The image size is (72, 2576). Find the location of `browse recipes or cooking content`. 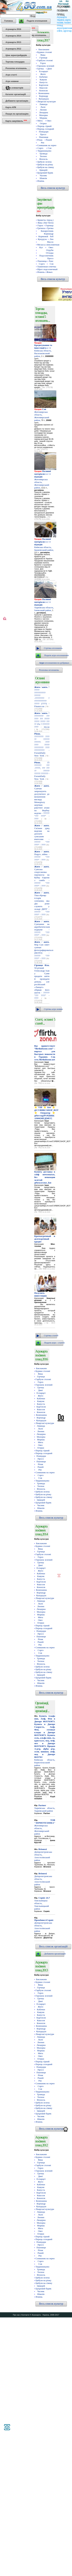

browse recipes or cooking content is located at coordinates (66, 2129).